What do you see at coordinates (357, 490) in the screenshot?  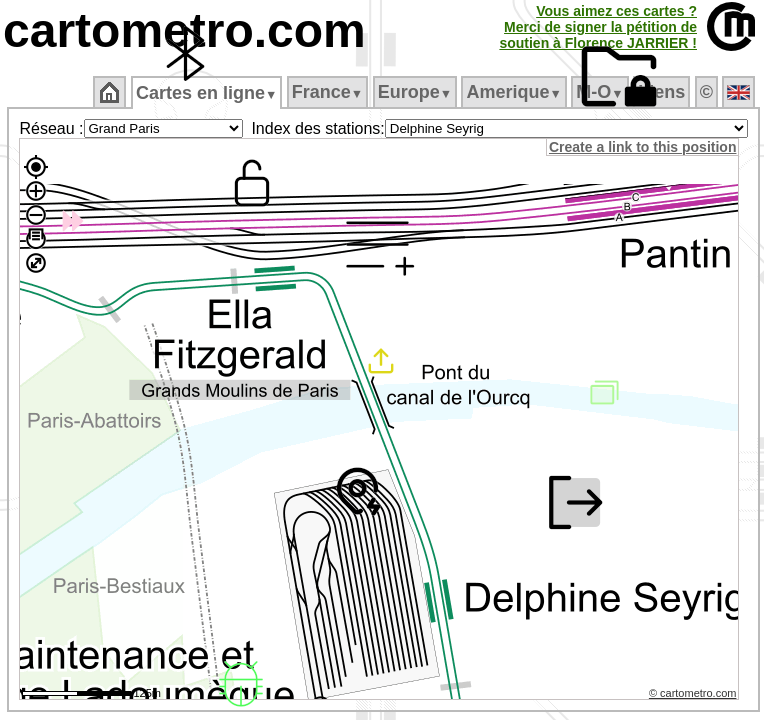 I see `enable fast or instant location tracking` at bounding box center [357, 490].